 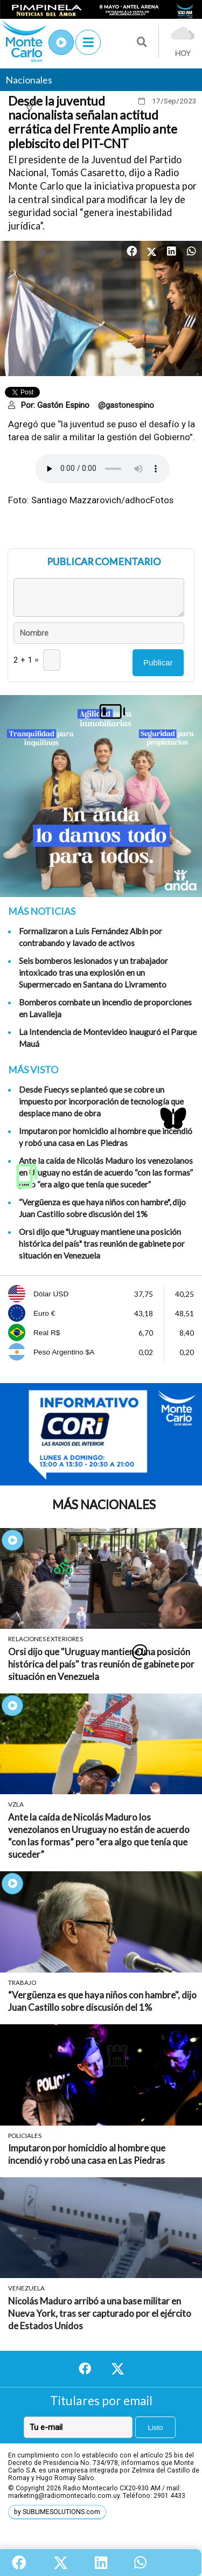 What do you see at coordinates (112, 711) in the screenshot?
I see `indicates low battery status` at bounding box center [112, 711].